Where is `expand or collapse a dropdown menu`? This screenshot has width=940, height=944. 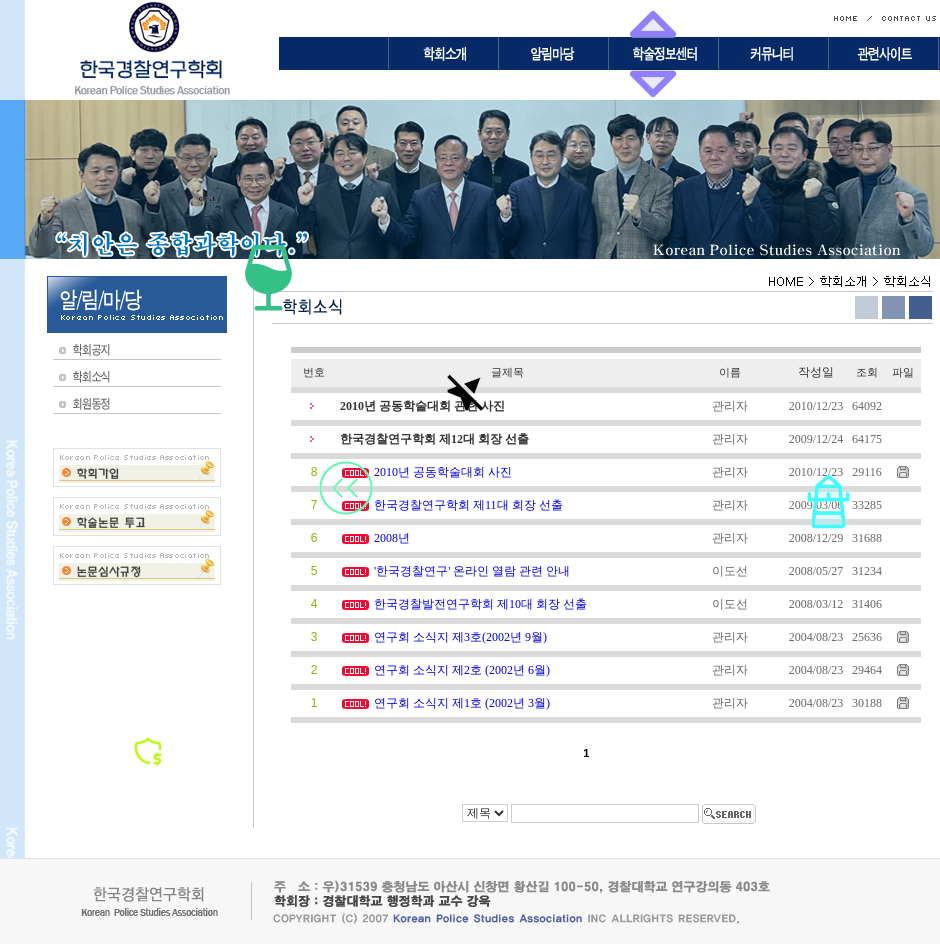
expand or collapse a dropdown menu is located at coordinates (653, 54).